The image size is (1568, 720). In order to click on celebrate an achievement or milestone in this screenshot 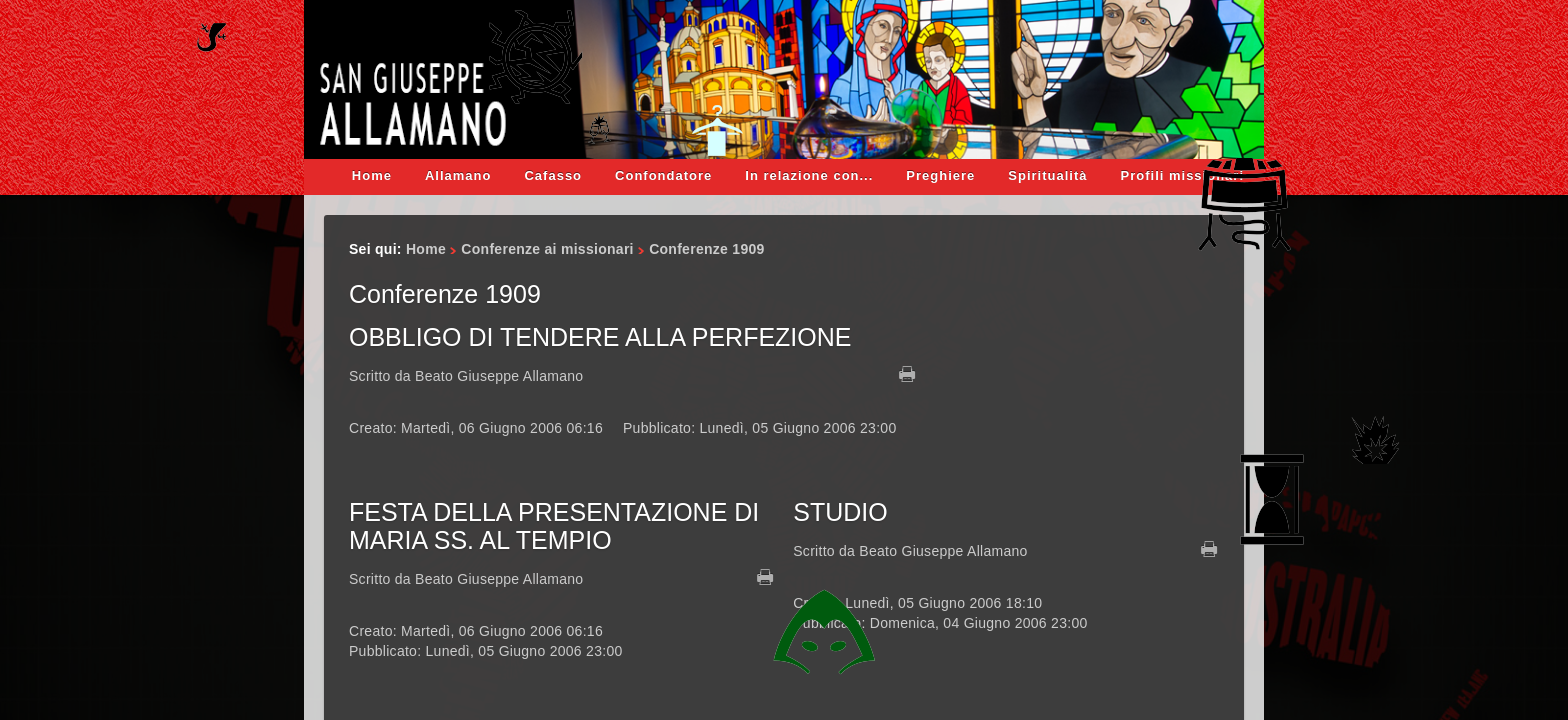, I will do `click(599, 128)`.